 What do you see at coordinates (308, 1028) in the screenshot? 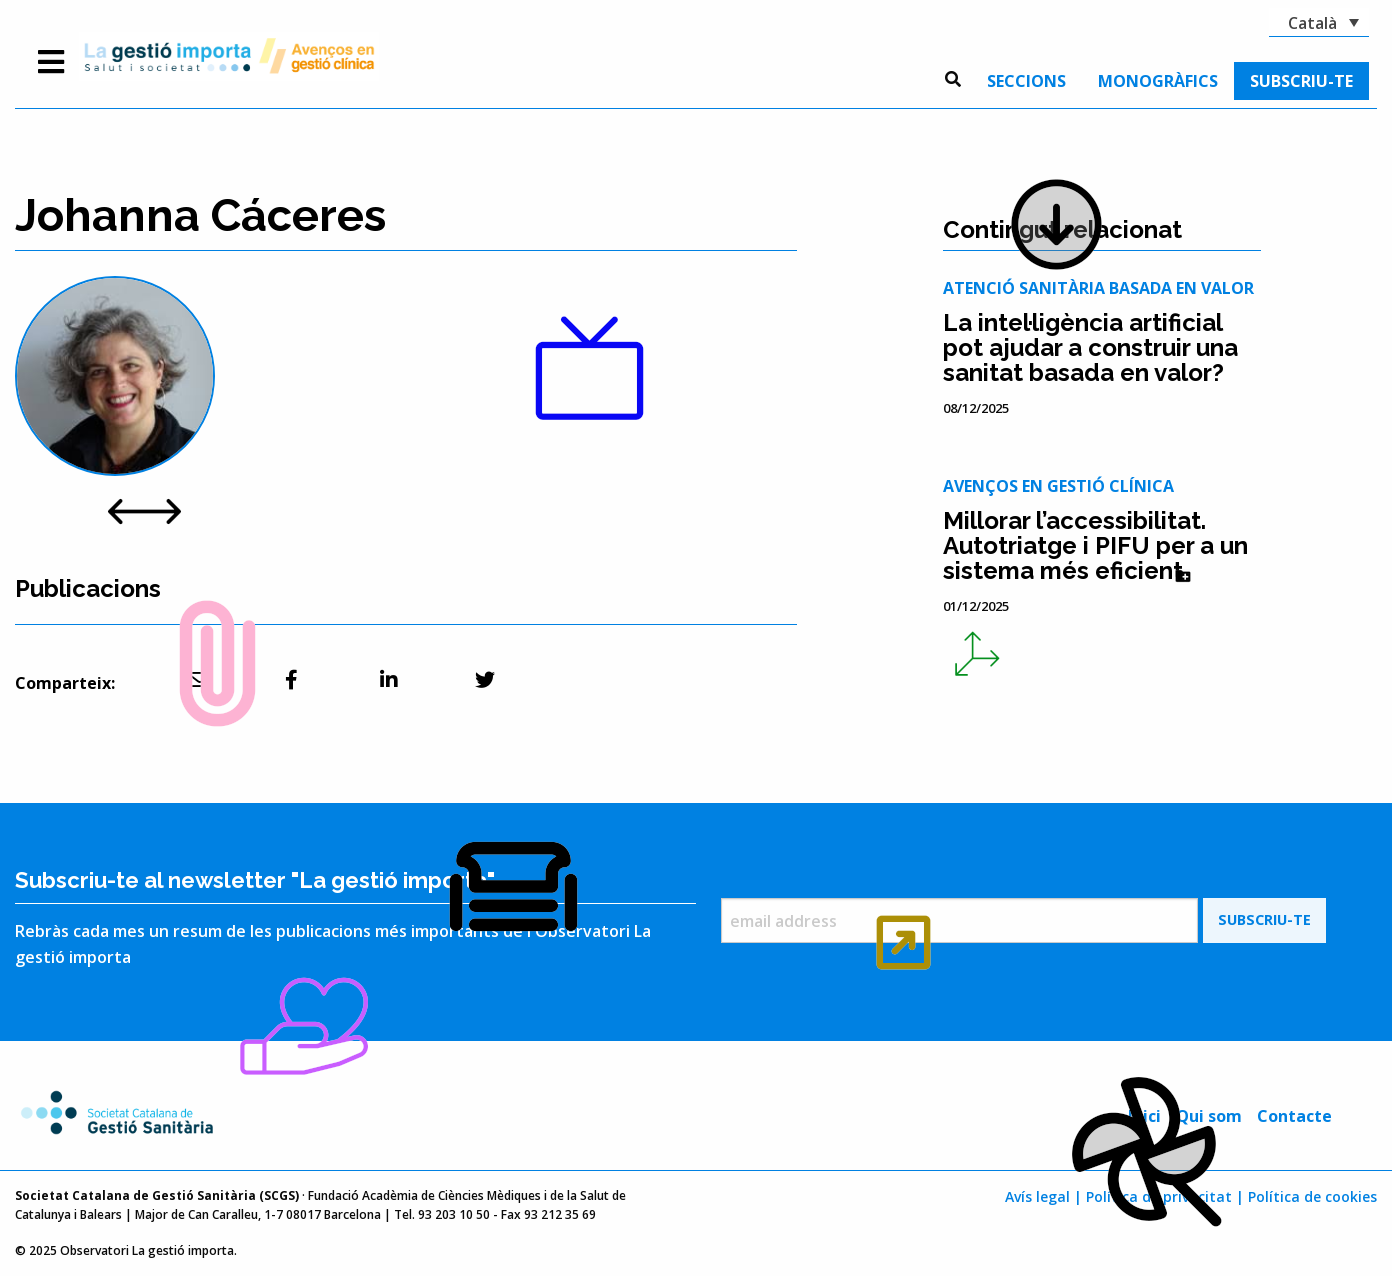
I see `donate or make a charitable contribution` at bounding box center [308, 1028].